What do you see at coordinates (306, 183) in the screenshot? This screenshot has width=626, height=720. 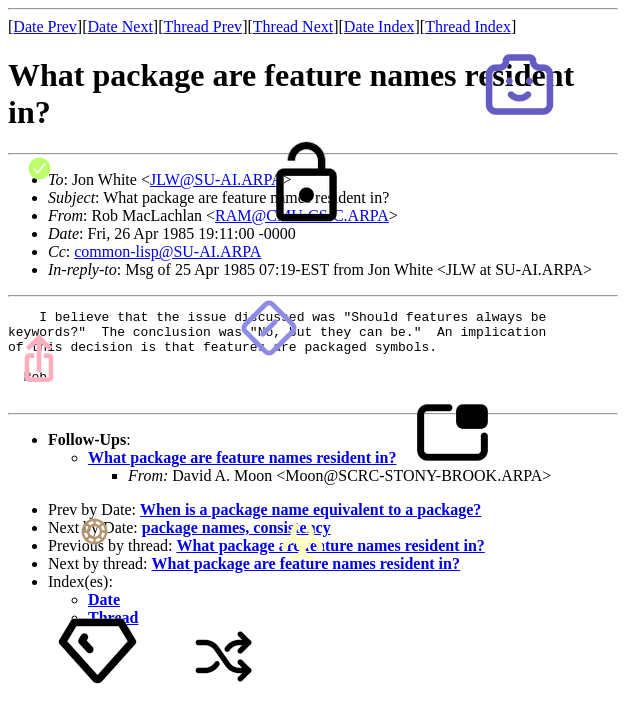 I see `unlock or access secured content` at bounding box center [306, 183].